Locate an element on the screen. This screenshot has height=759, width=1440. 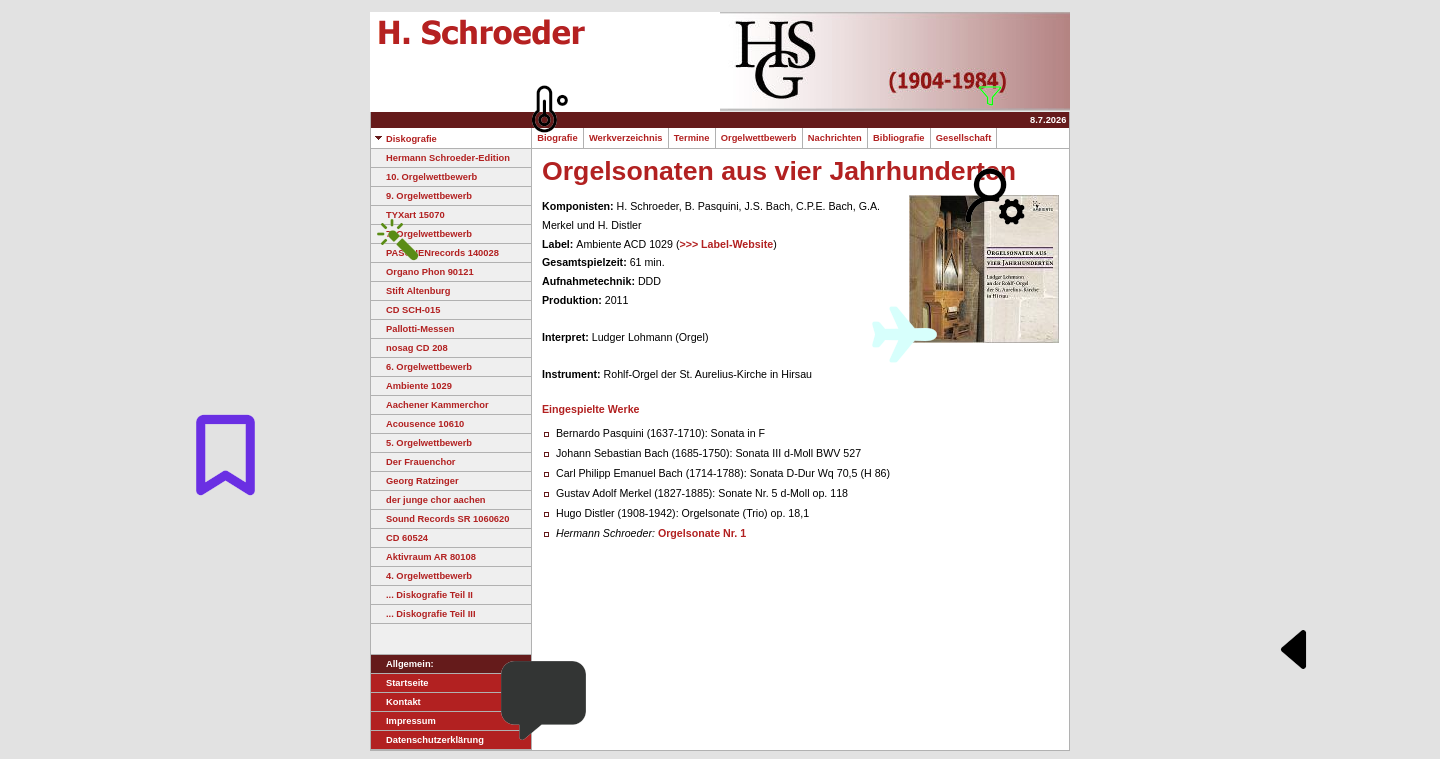
access user account settings is located at coordinates (995, 195).